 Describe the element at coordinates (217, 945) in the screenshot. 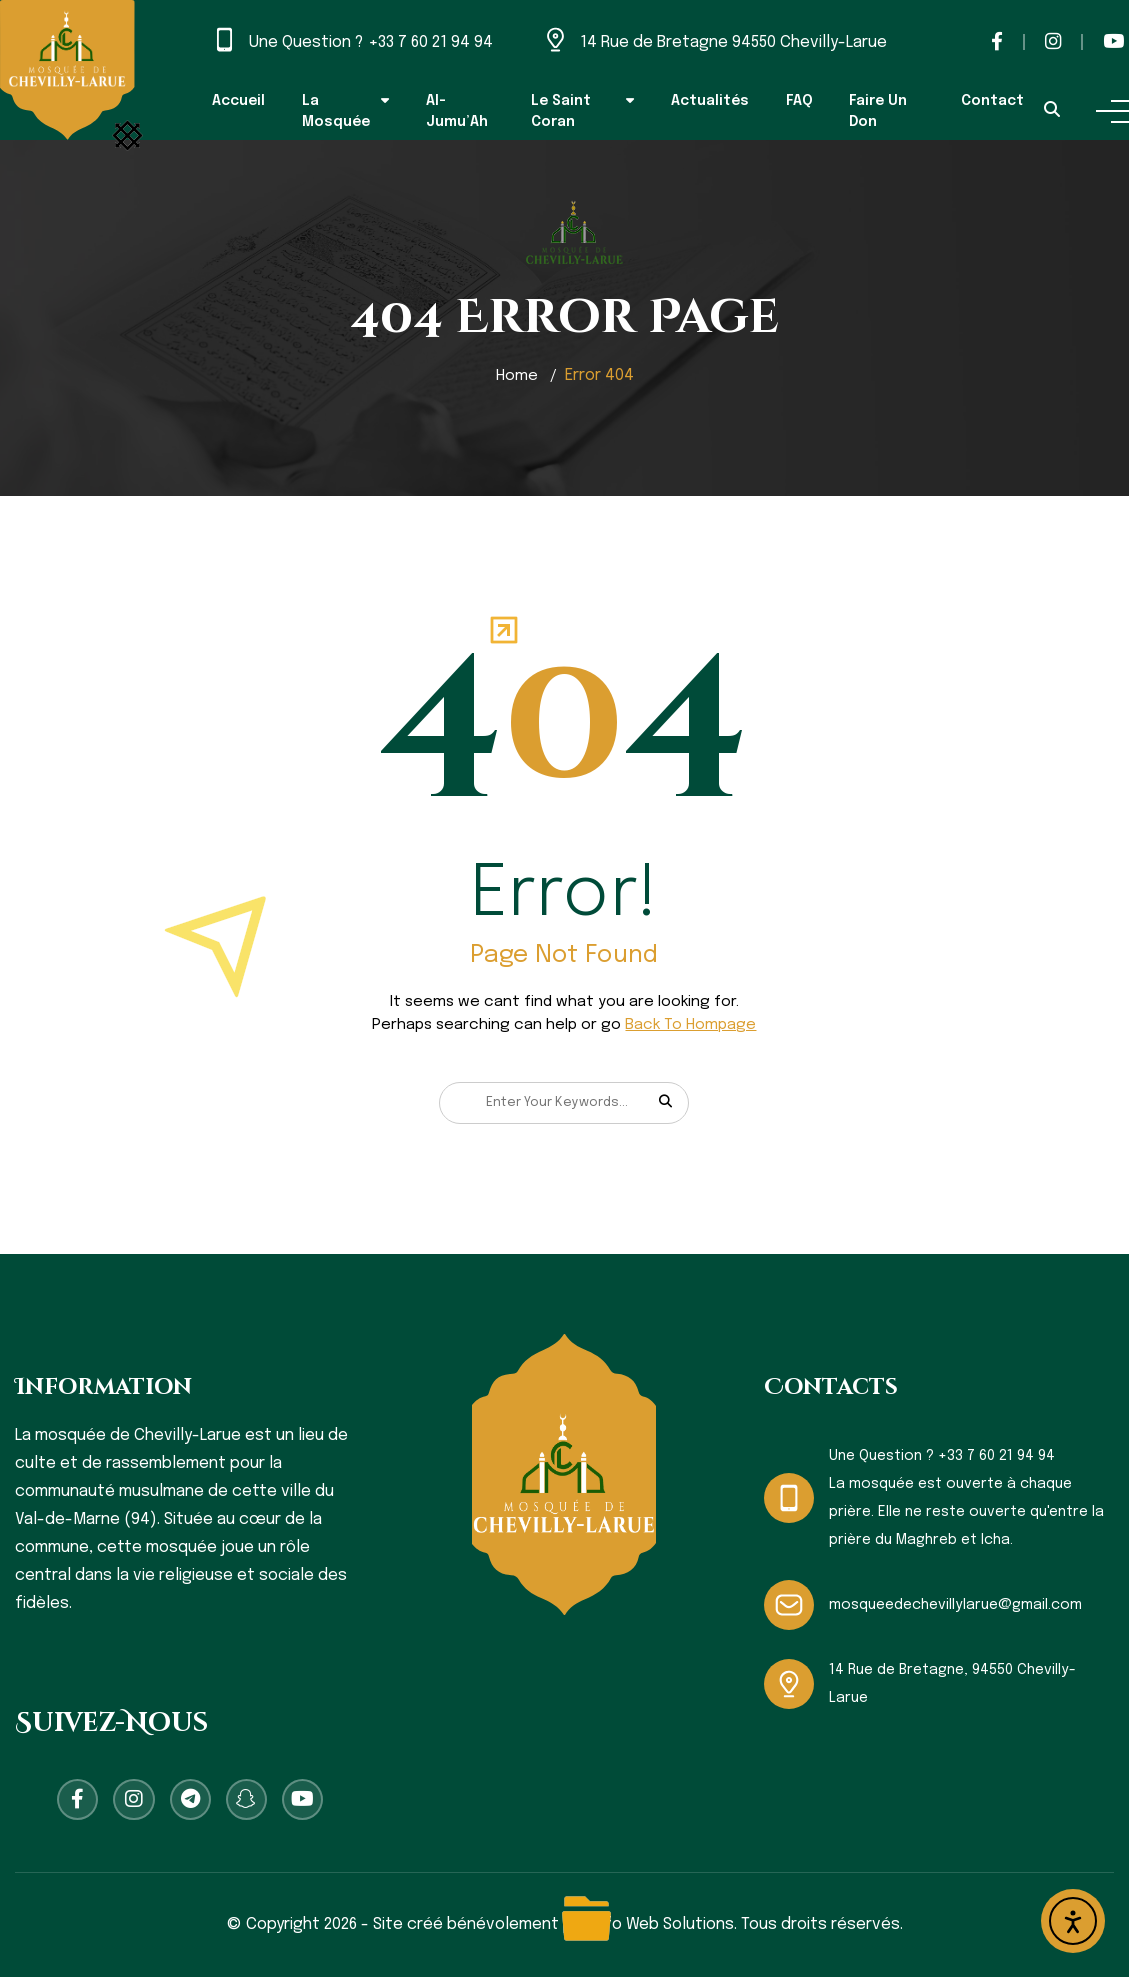

I see `send a message` at that location.